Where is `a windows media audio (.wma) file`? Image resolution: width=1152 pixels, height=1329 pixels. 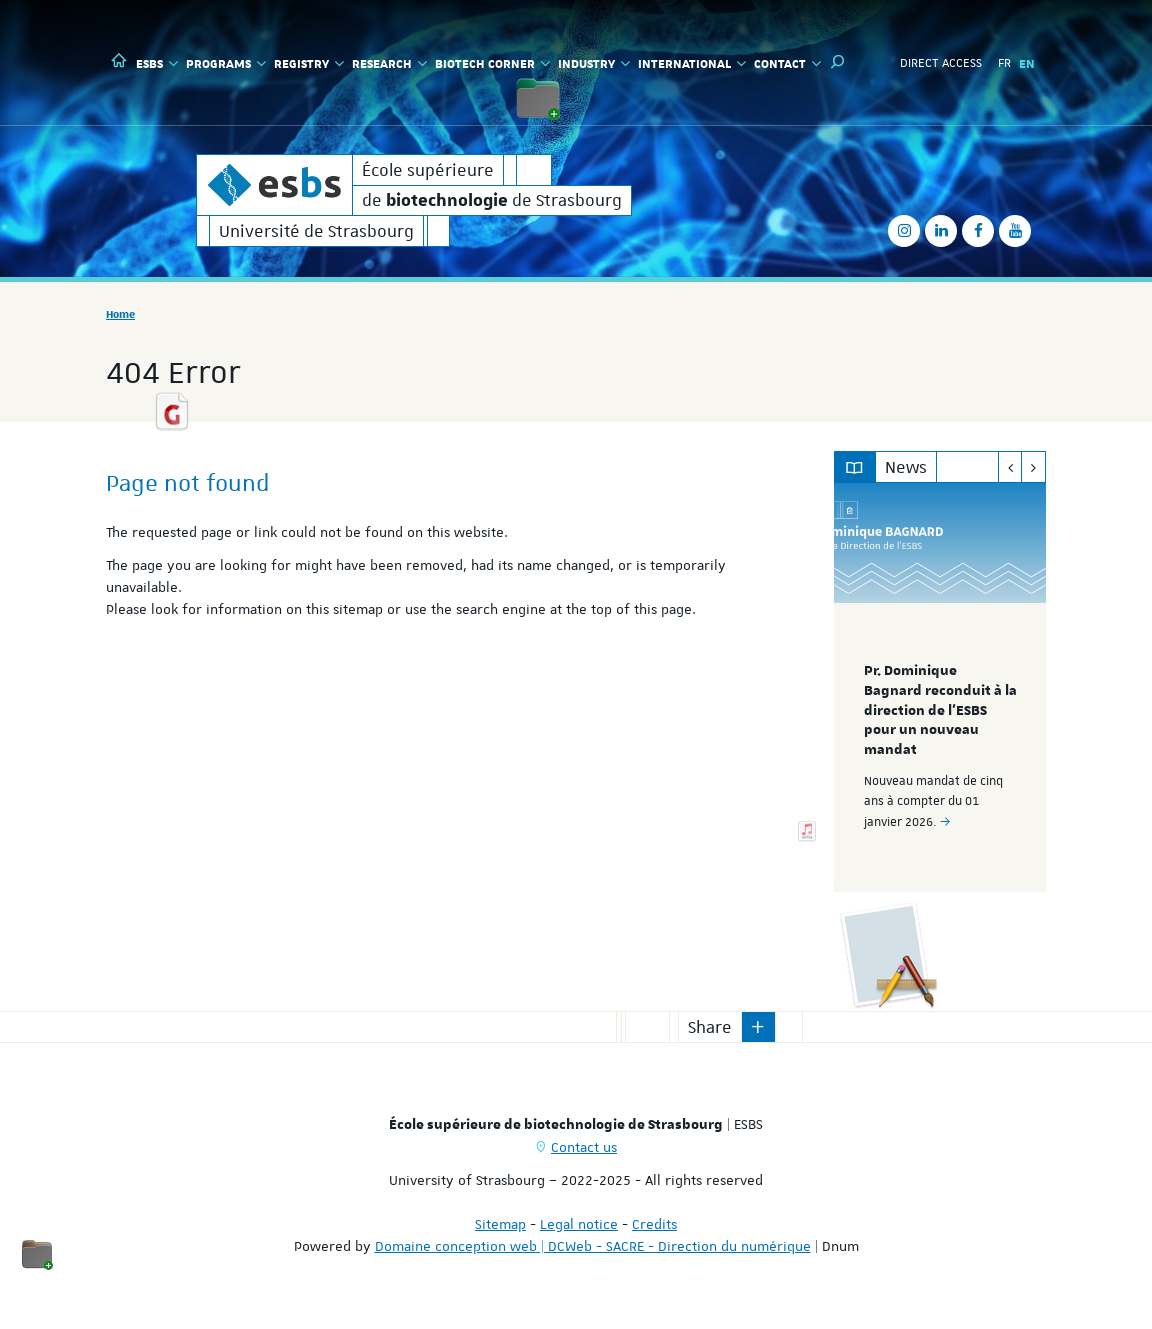
a windows media audio (.wma) file is located at coordinates (807, 831).